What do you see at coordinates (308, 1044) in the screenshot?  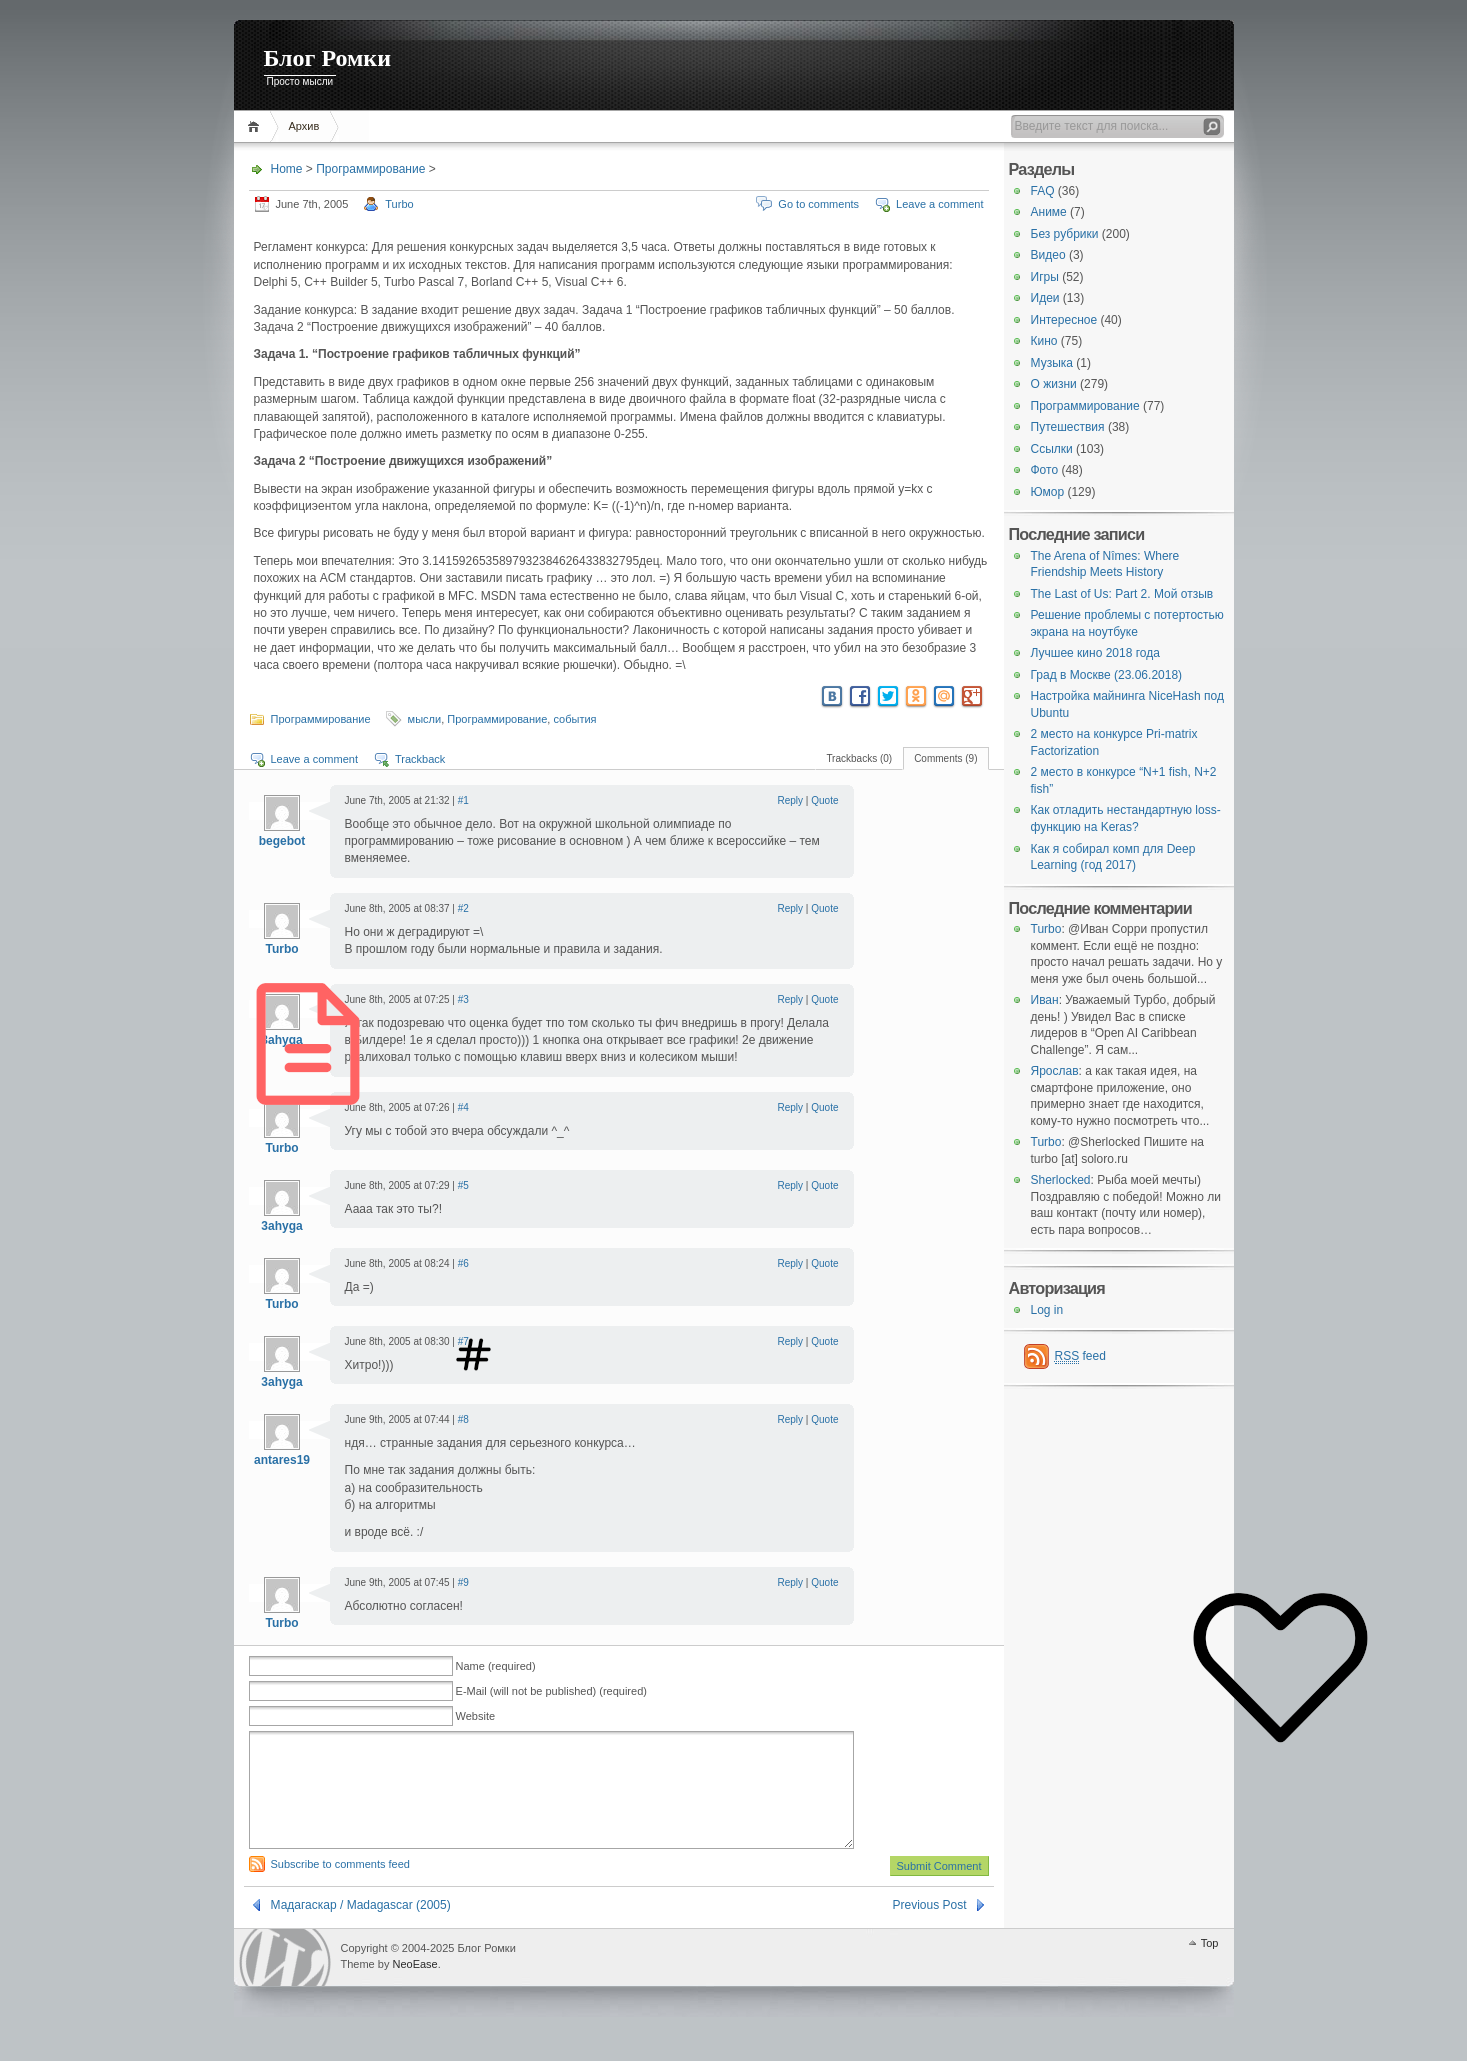 I see `view document or text file` at bounding box center [308, 1044].